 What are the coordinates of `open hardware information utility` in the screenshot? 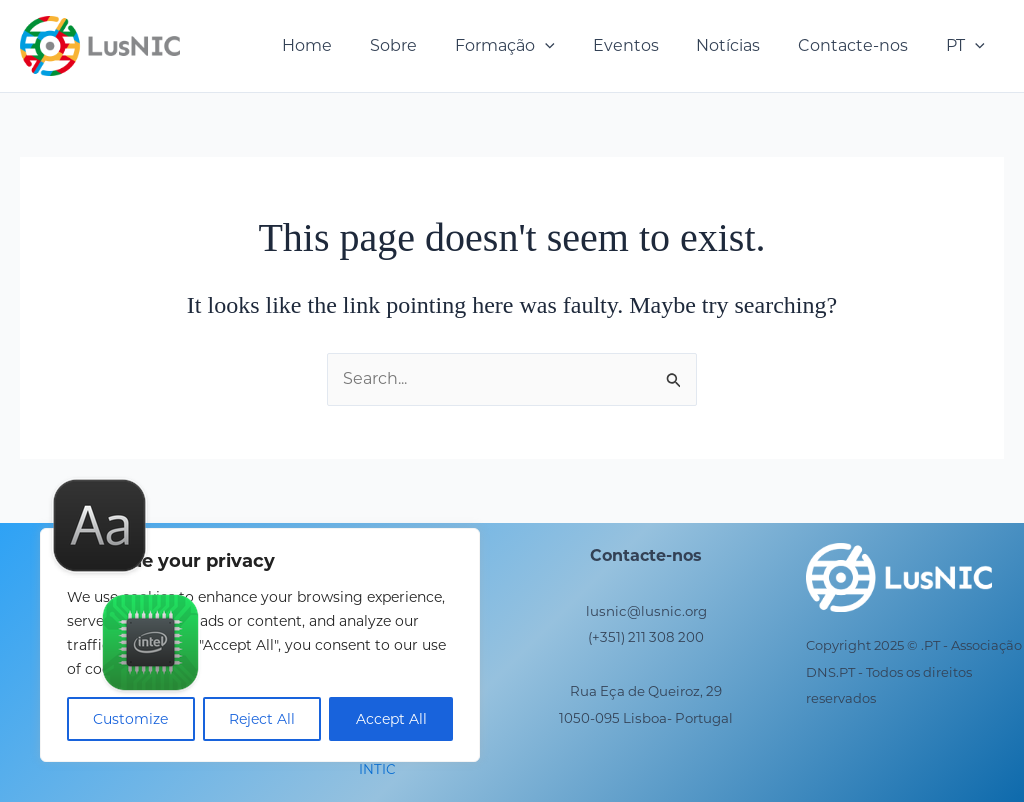 It's located at (150, 642).